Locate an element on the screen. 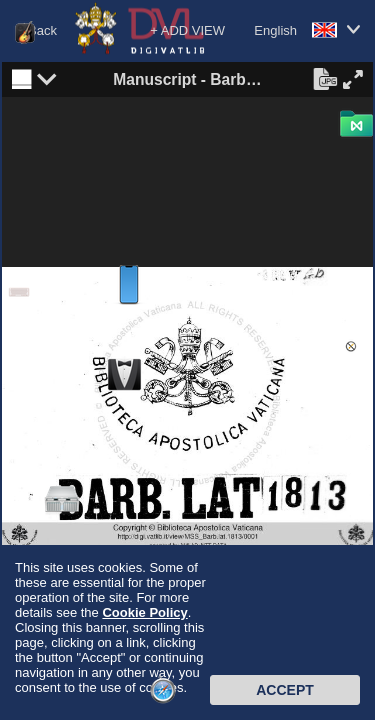 This screenshot has width=375, height=720. open wondershare edrawmind project folder is located at coordinates (356, 124).